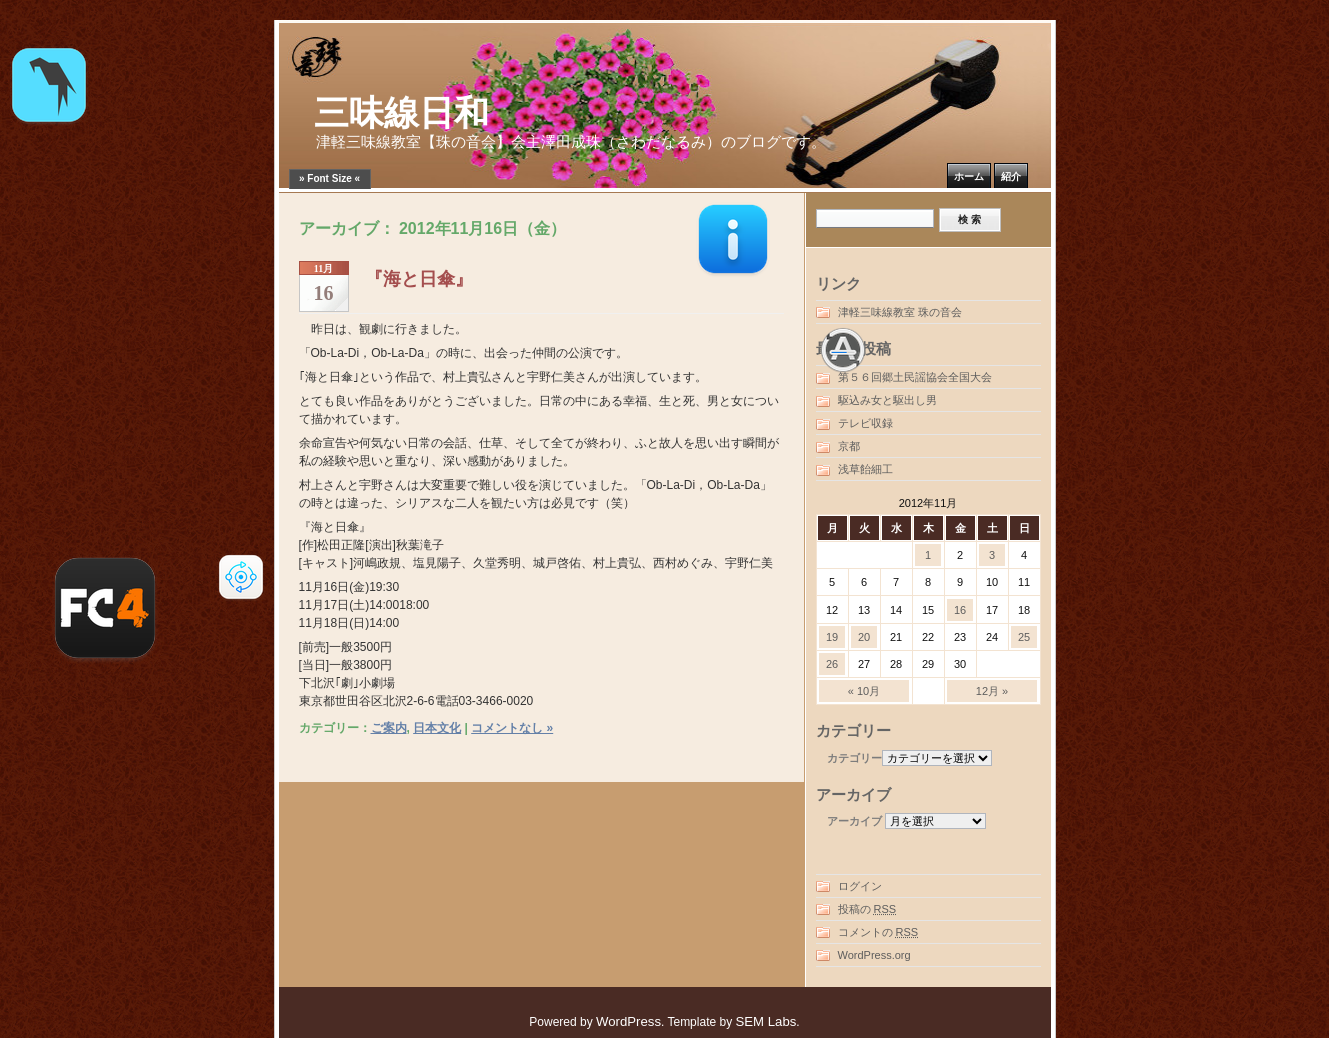  I want to click on launch far cry 4 game, so click(105, 608).